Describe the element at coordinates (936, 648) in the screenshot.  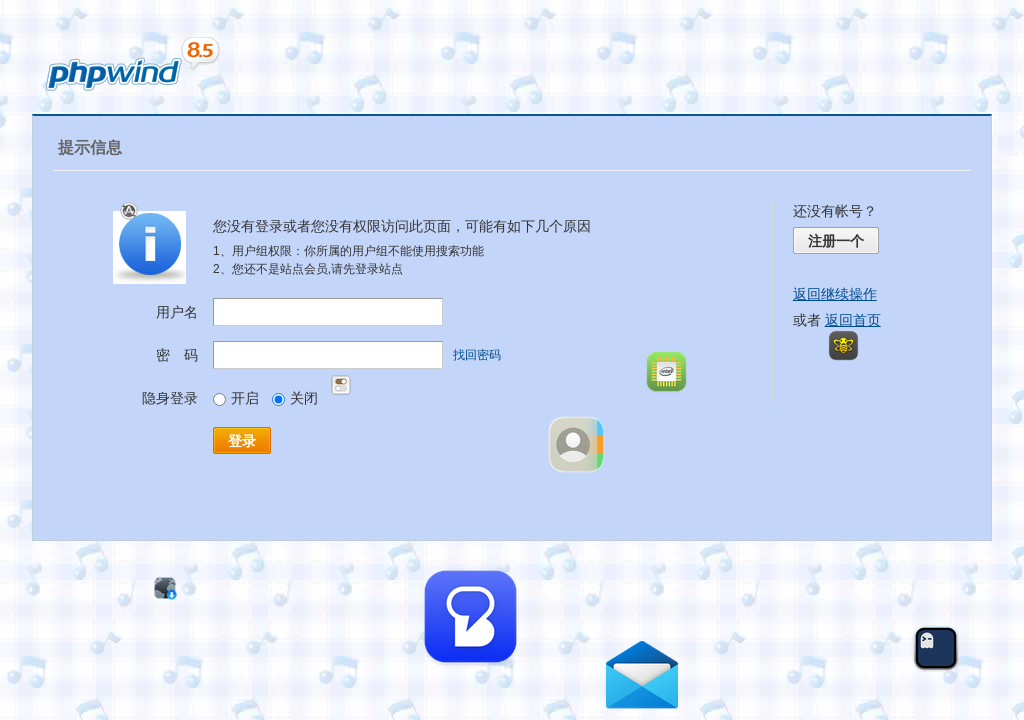
I see `open ghostty terminal application` at that location.